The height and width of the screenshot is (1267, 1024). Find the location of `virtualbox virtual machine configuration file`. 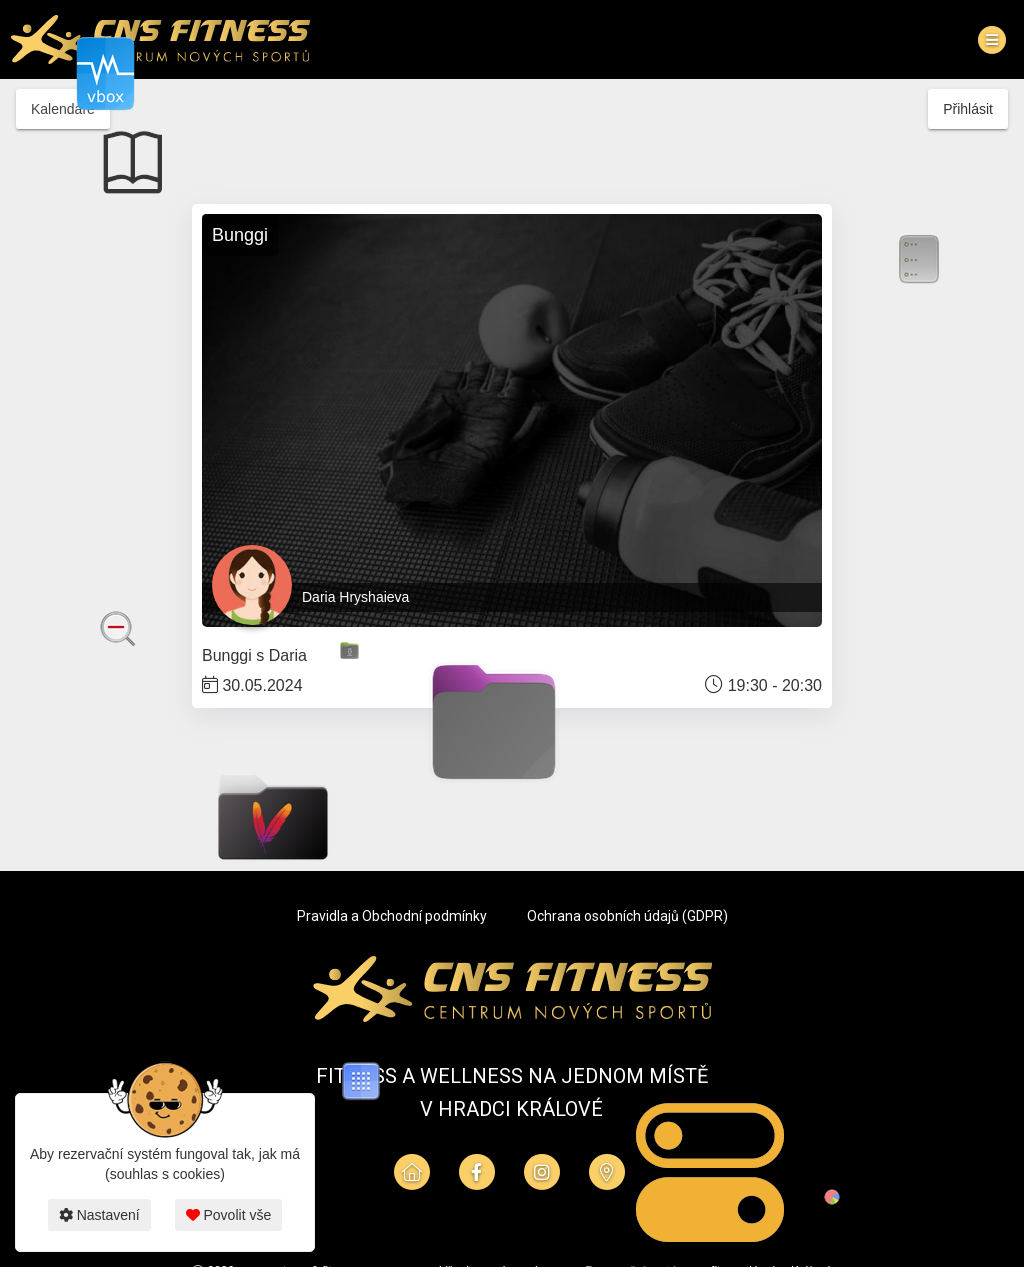

virtualbox virtual machine configuration file is located at coordinates (105, 73).